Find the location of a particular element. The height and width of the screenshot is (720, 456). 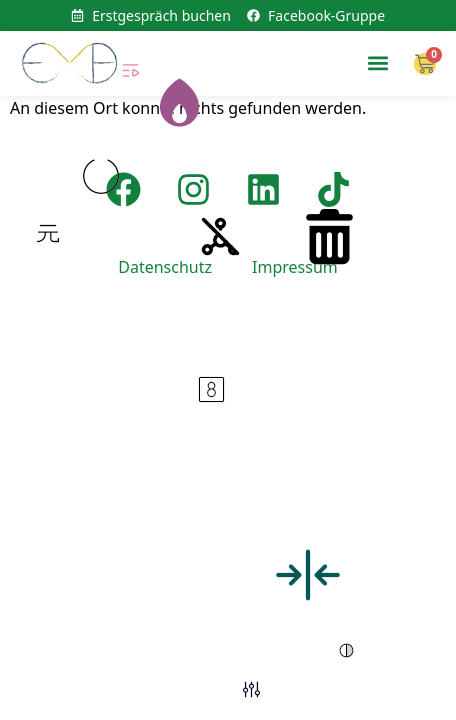

view video playlist is located at coordinates (130, 70).